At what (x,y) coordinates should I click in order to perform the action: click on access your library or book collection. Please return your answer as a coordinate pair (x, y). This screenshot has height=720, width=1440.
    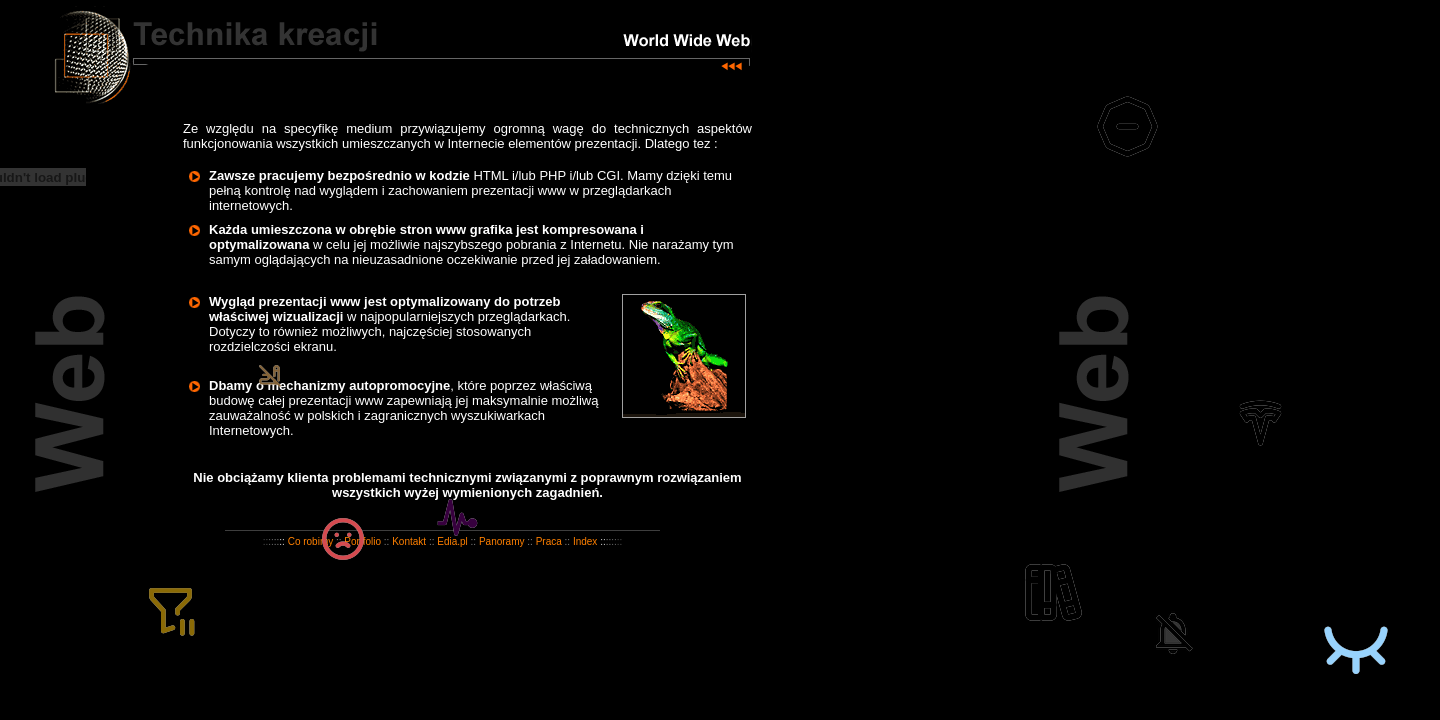
    Looking at the image, I should click on (1050, 592).